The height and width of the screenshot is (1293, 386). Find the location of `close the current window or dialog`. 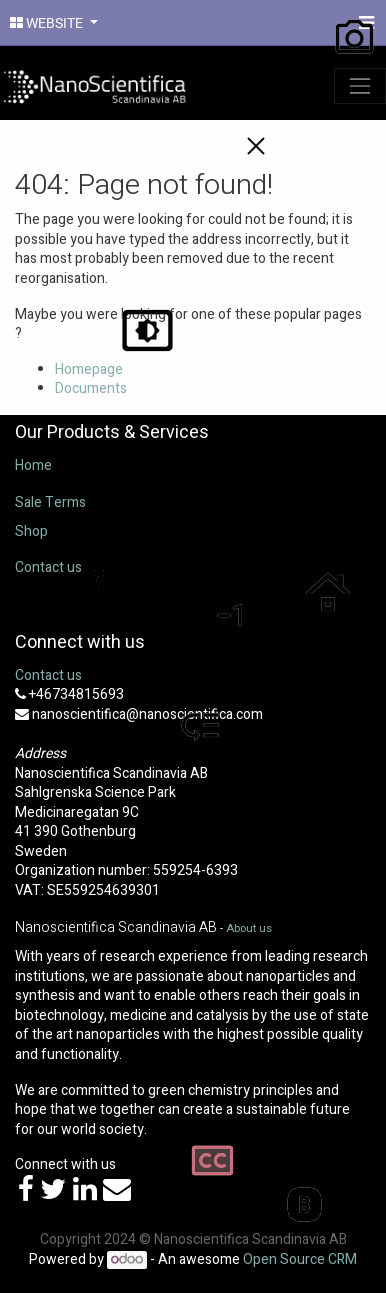

close the current window or dialog is located at coordinates (256, 146).